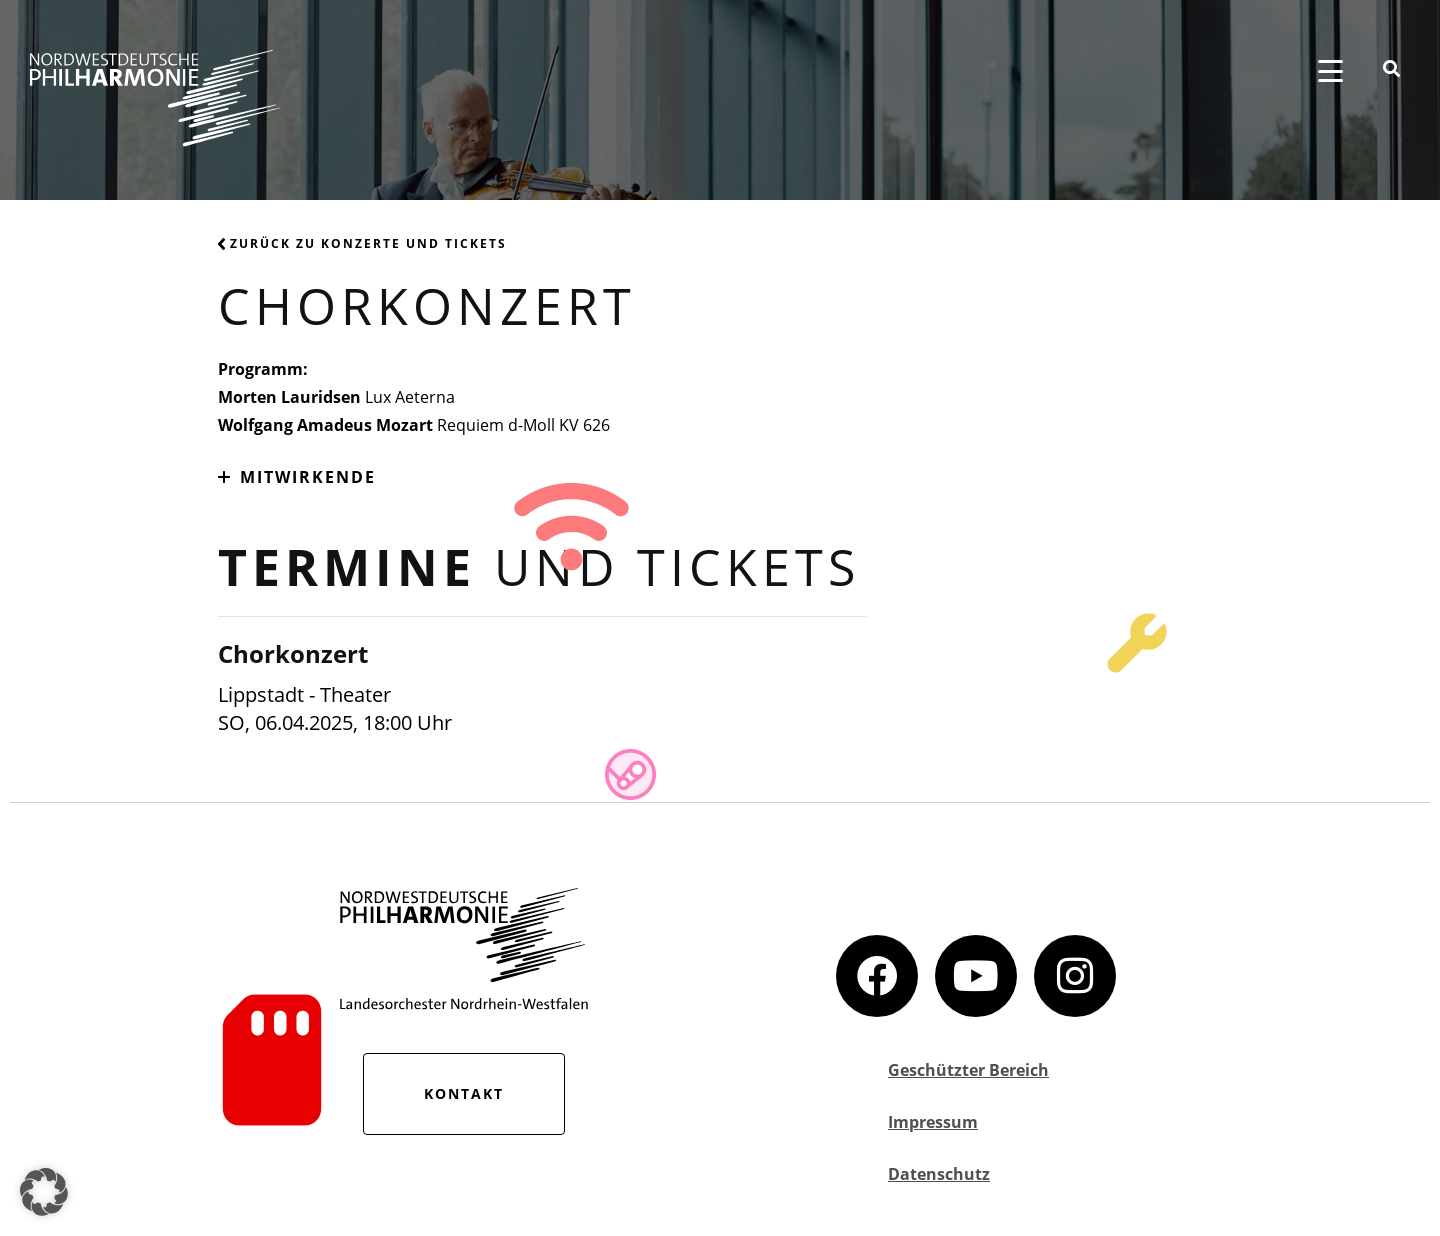 Image resolution: width=1440 pixels, height=1236 pixels. Describe the element at coordinates (1137, 642) in the screenshot. I see `access settings or configuration options` at that location.